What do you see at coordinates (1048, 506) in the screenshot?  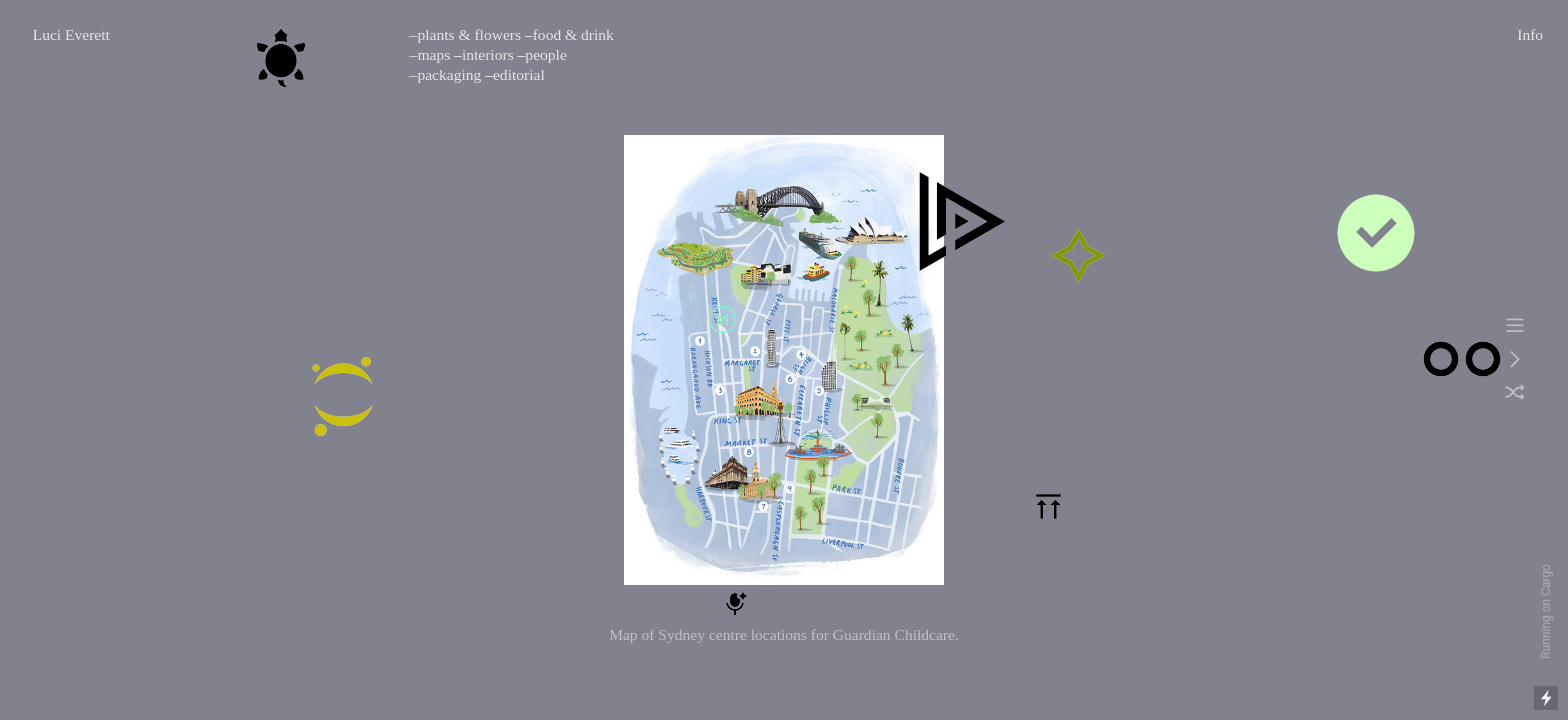 I see `align selected content to the top edge` at bounding box center [1048, 506].